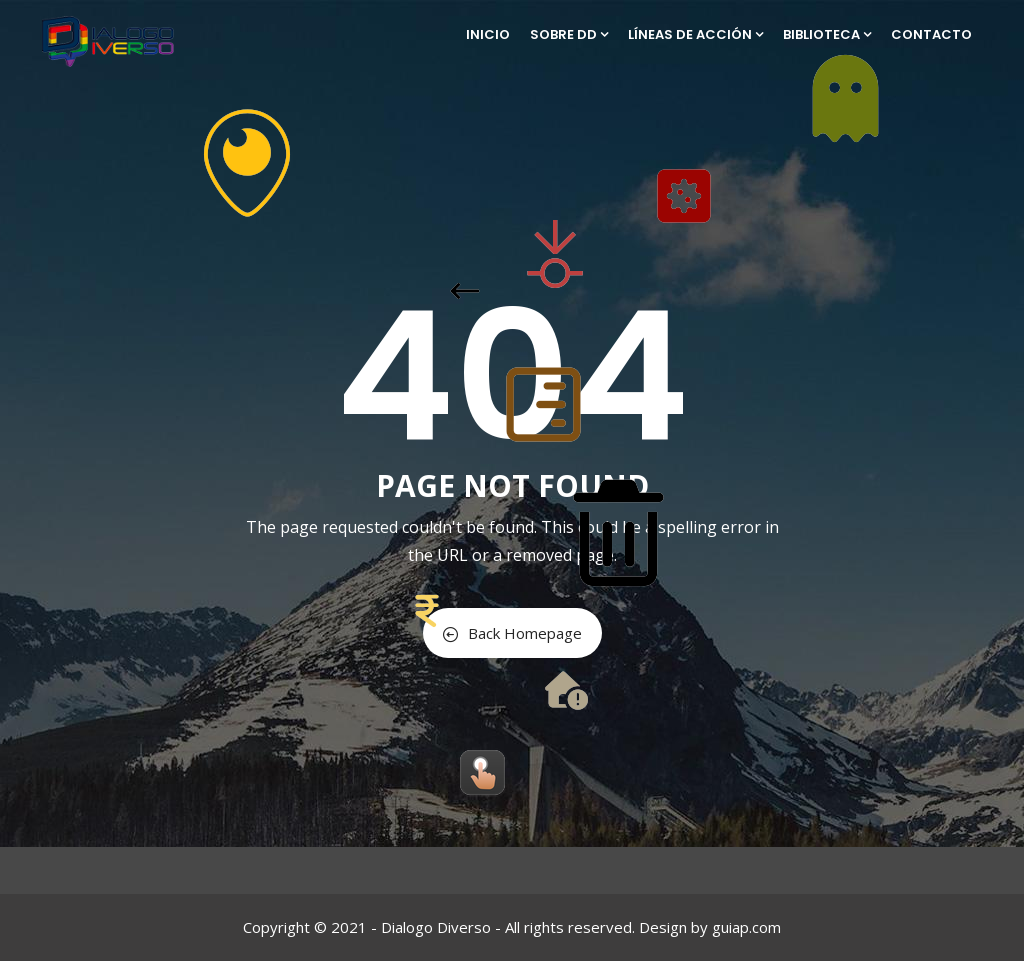 The width and height of the screenshot is (1024, 961). I want to click on indicates virus or malware detected, so click(684, 196).